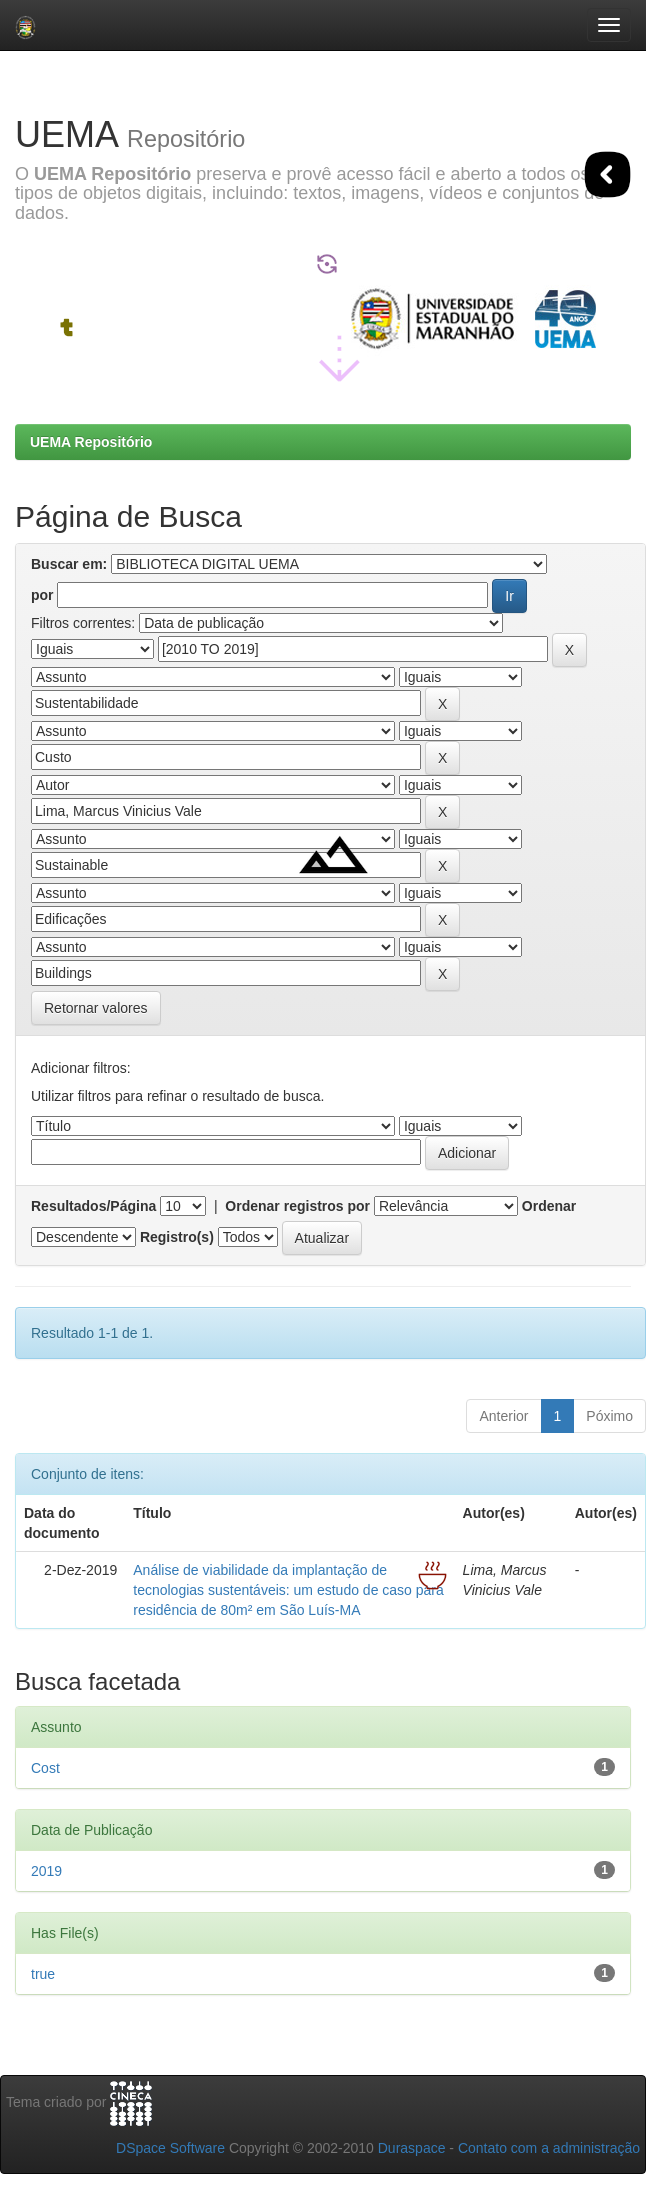 The image size is (646, 2194). I want to click on fetch changes from a remote git repository, so click(337, 358).